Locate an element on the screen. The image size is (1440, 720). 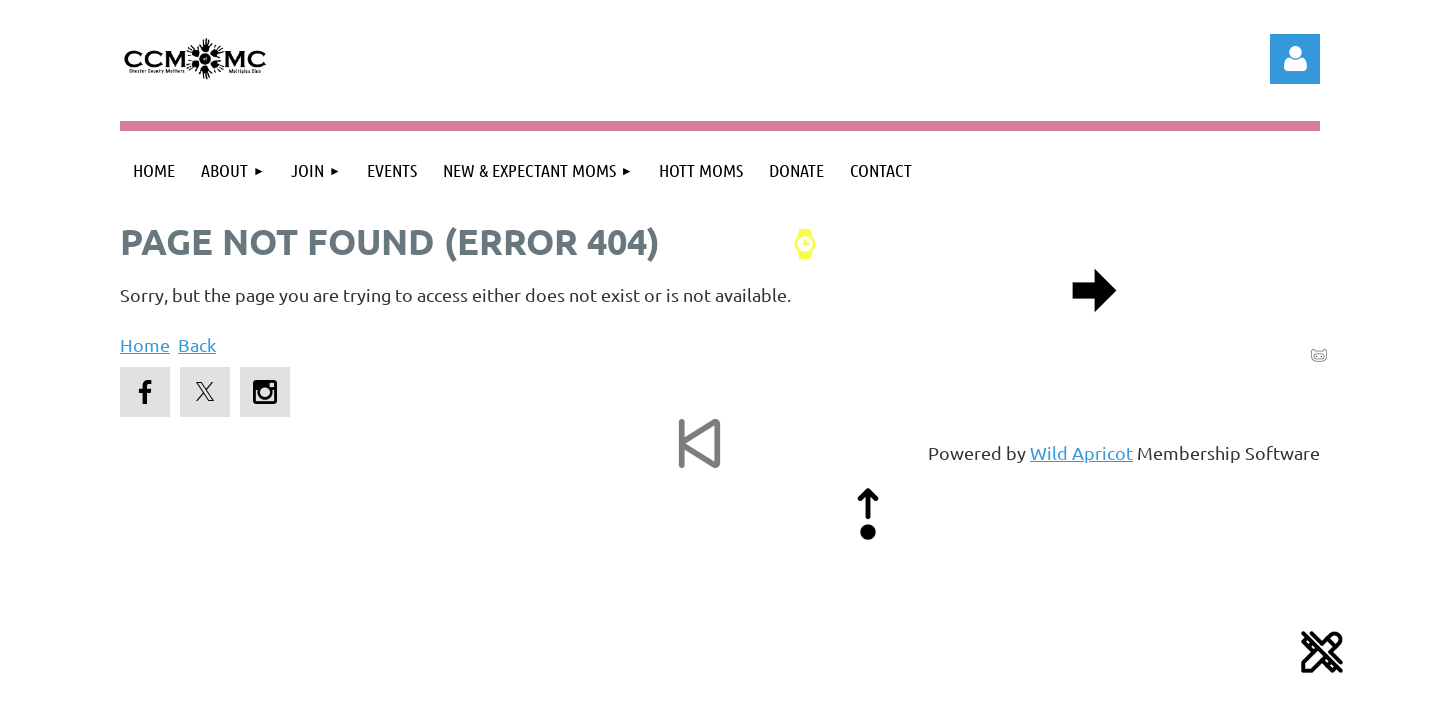
move item up in a list is located at coordinates (868, 514).